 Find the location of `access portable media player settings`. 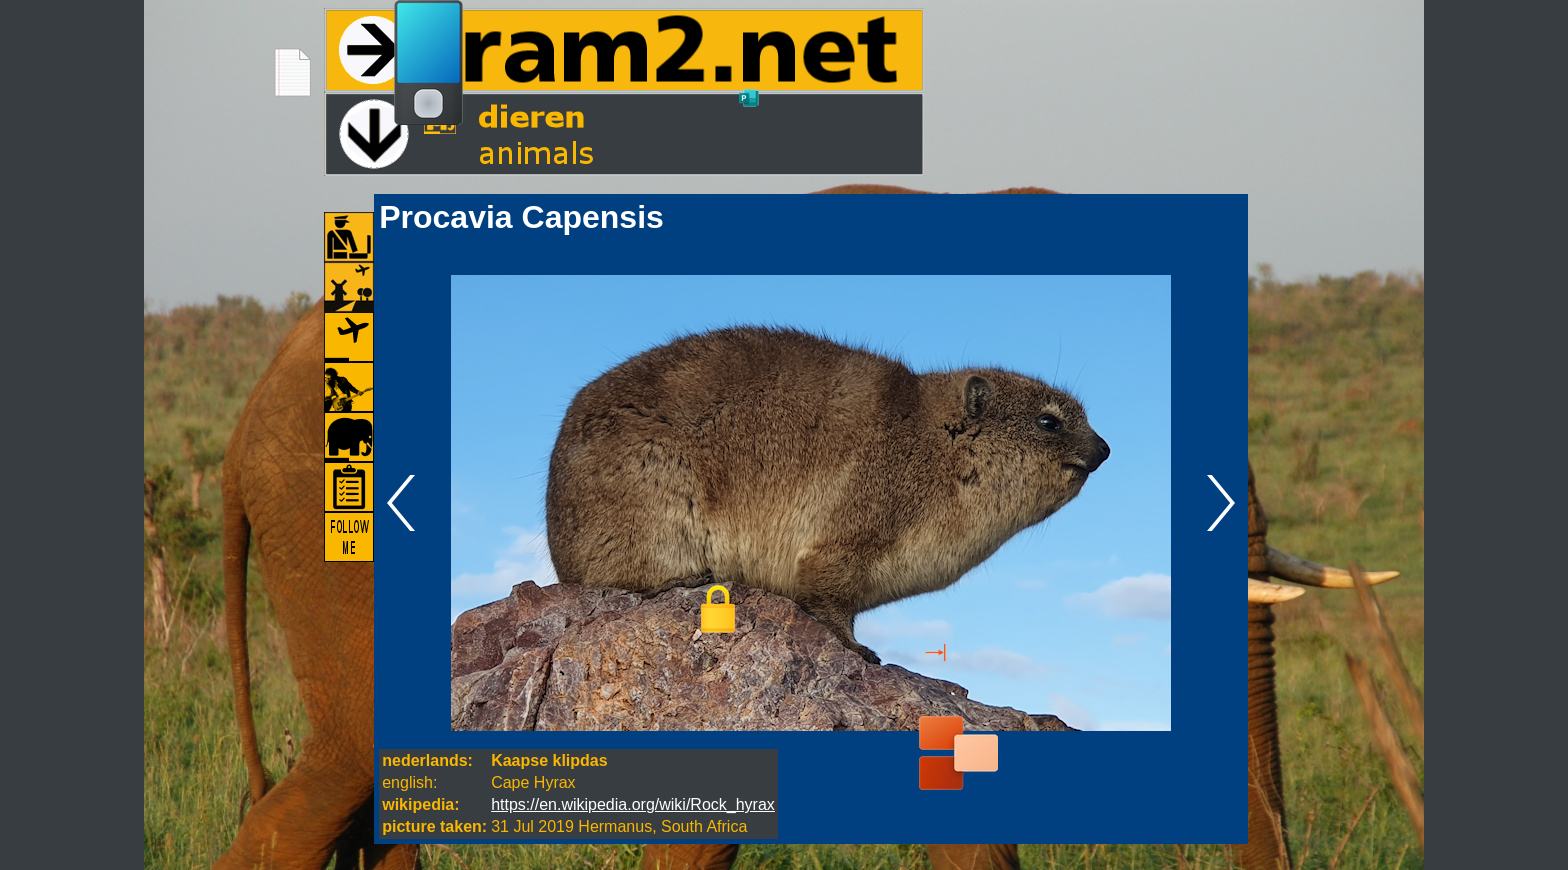

access portable media player settings is located at coordinates (428, 62).